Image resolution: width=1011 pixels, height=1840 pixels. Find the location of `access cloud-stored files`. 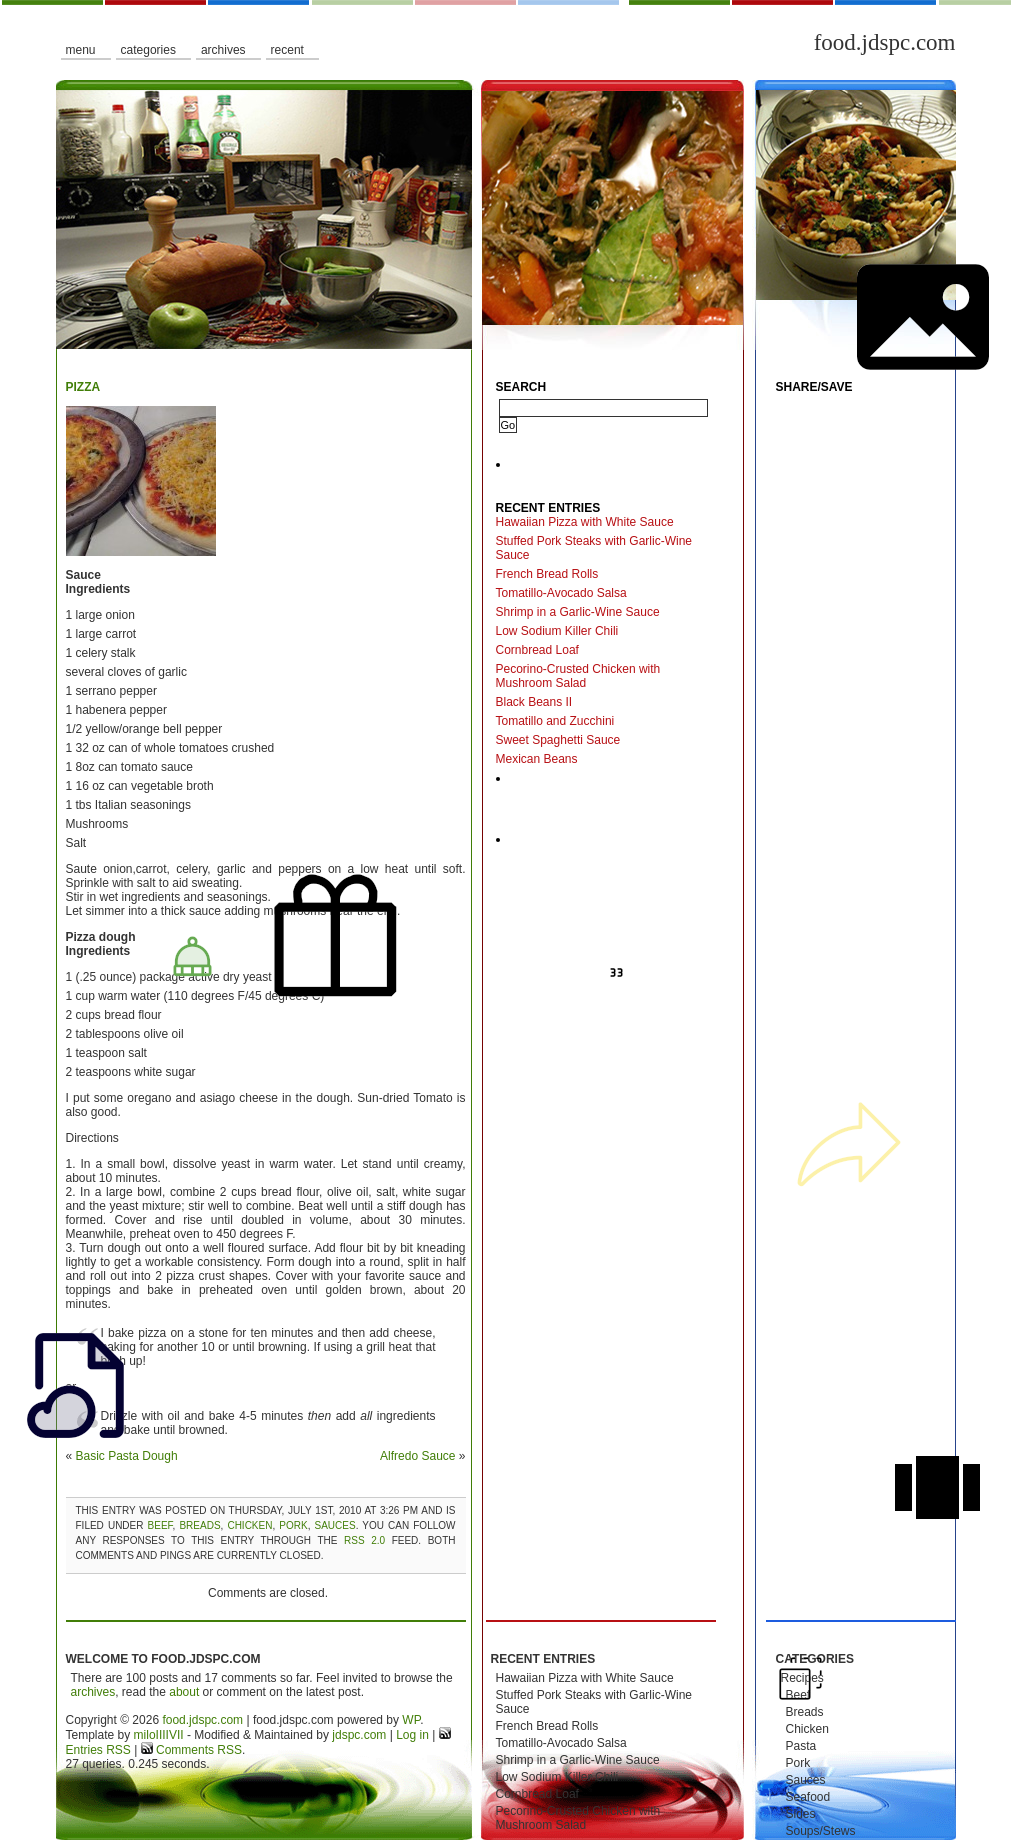

access cloud-stored files is located at coordinates (79, 1385).